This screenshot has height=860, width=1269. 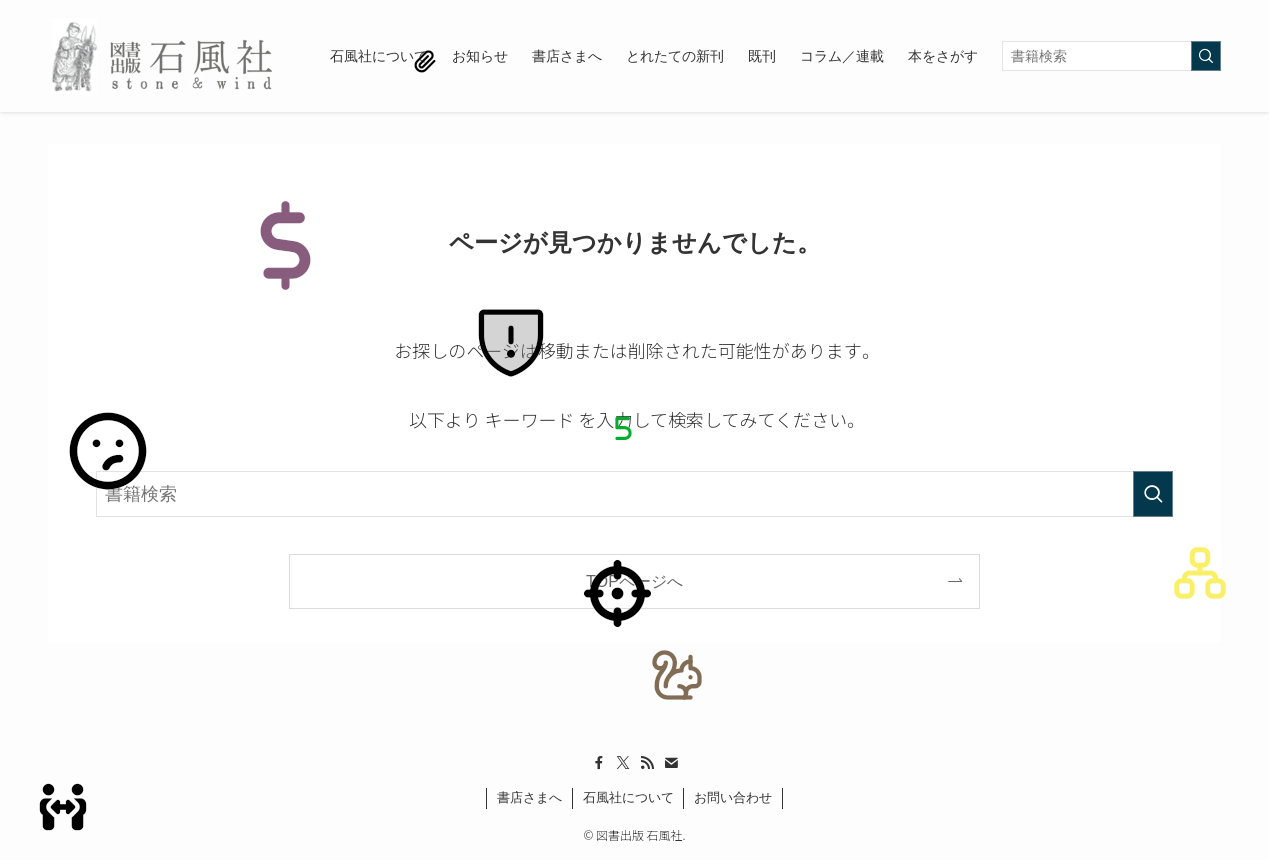 What do you see at coordinates (425, 62) in the screenshot?
I see `attach a file to your message` at bounding box center [425, 62].